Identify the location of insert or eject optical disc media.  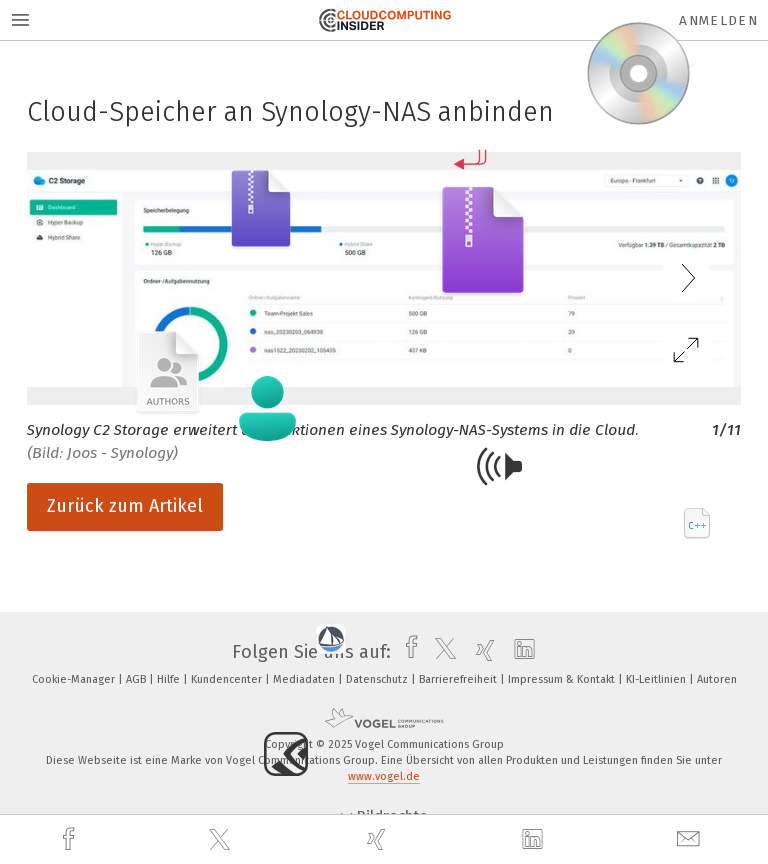
(638, 73).